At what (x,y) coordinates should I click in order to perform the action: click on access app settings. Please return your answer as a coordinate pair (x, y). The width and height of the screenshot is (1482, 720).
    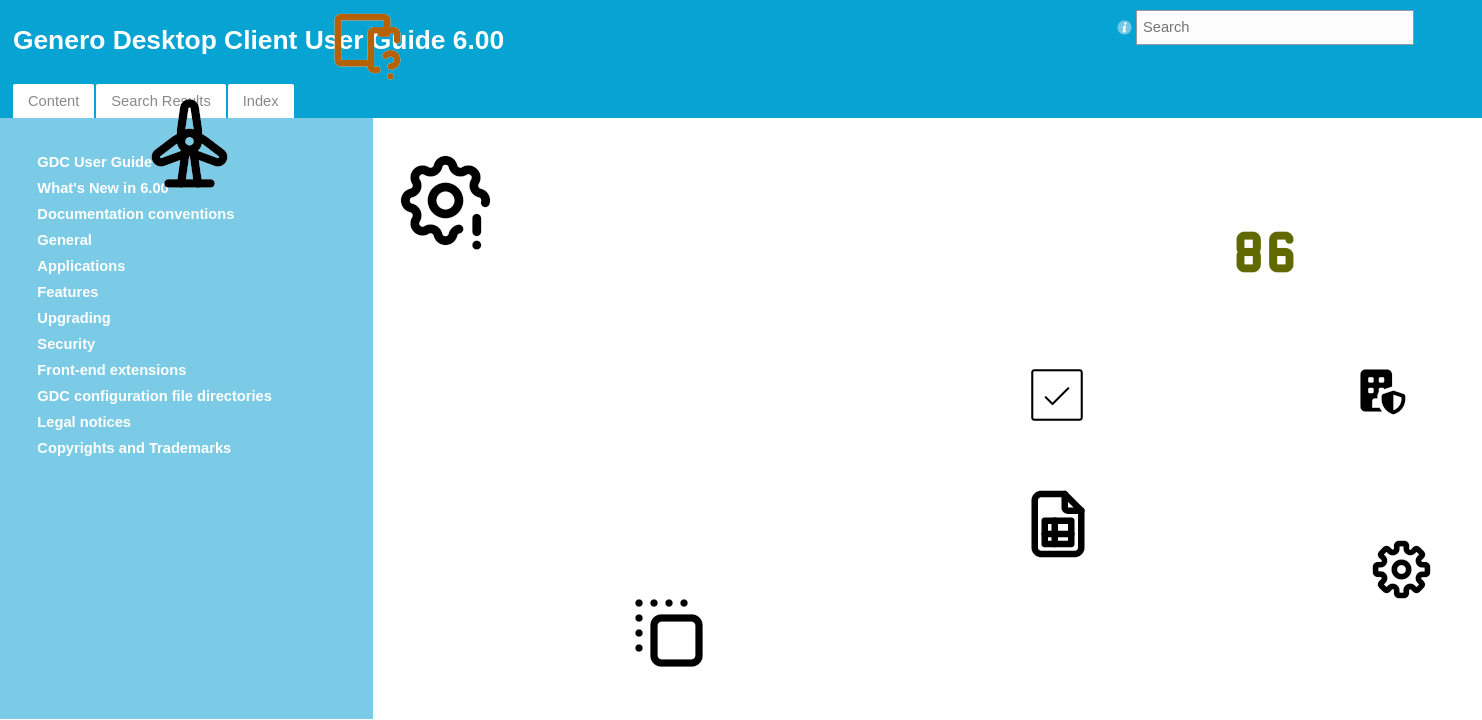
    Looking at the image, I should click on (1401, 569).